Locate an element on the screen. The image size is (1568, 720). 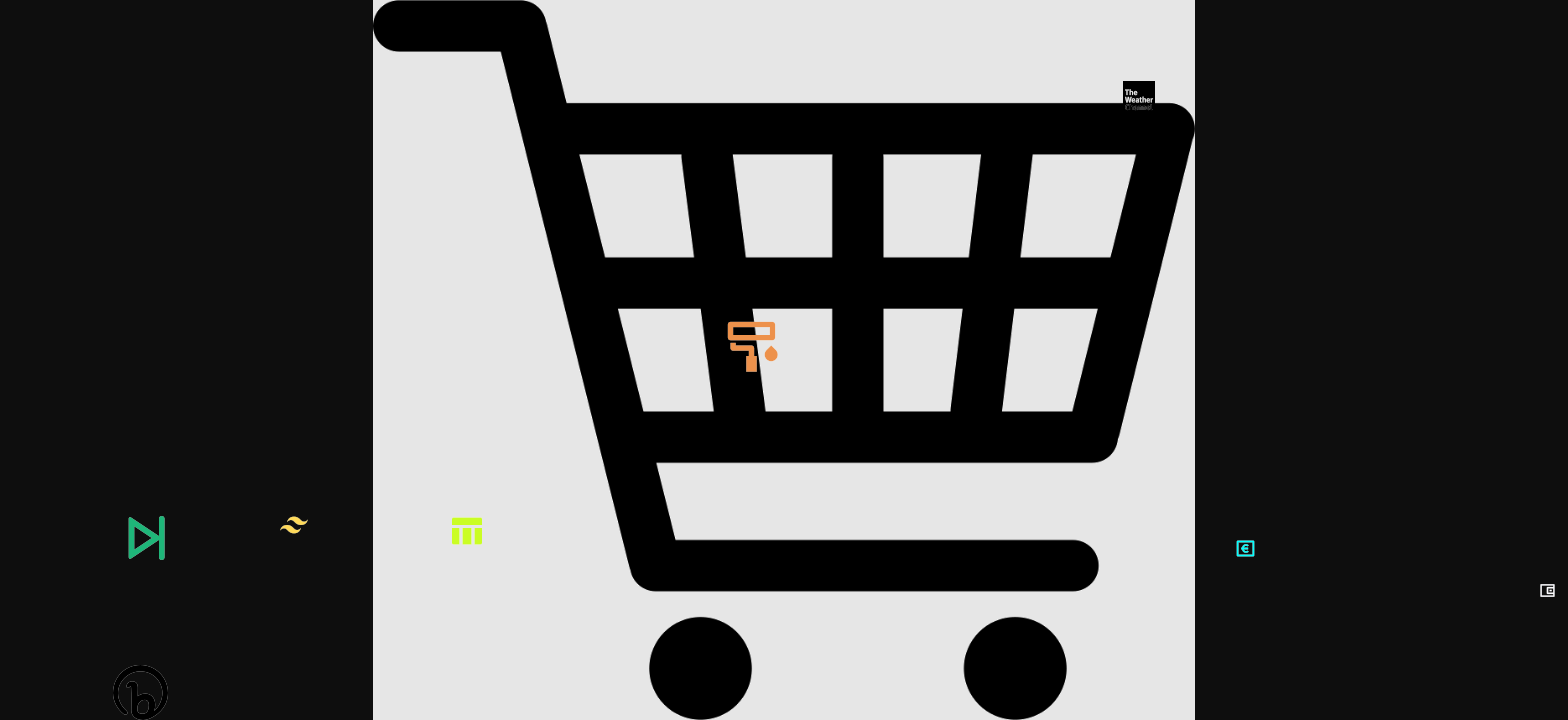
access painting or drawing tools is located at coordinates (751, 345).